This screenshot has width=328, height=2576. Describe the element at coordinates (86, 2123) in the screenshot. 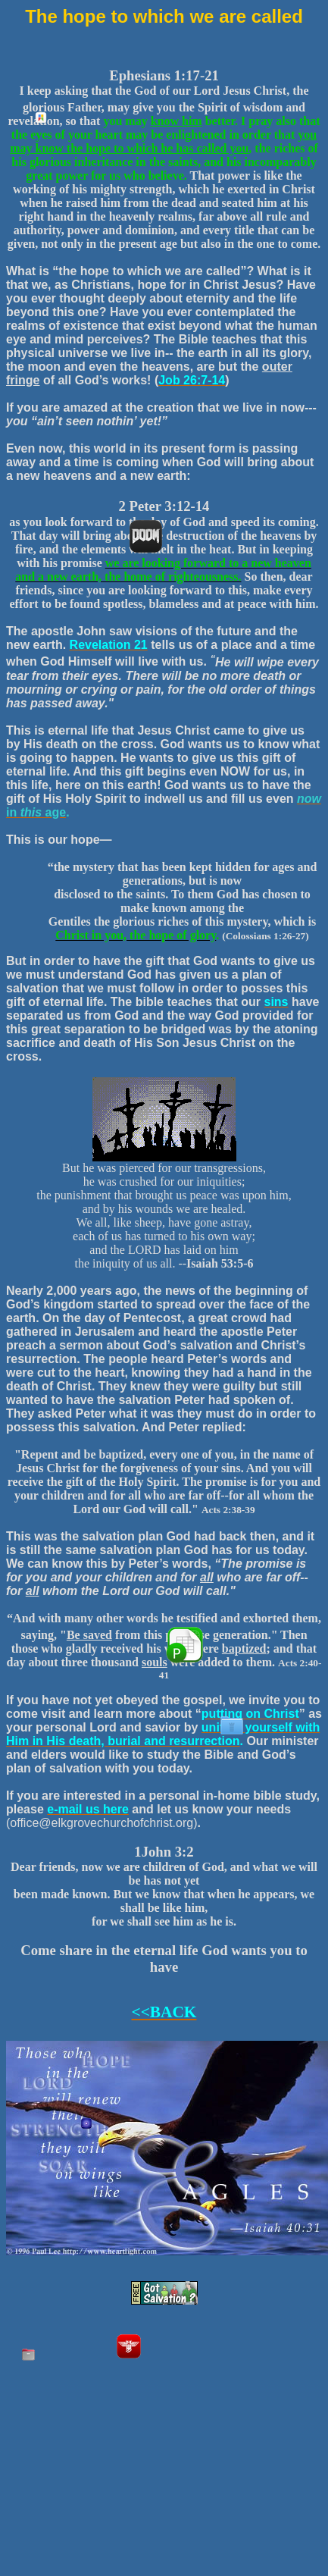

I see `open the clip video editing app` at that location.